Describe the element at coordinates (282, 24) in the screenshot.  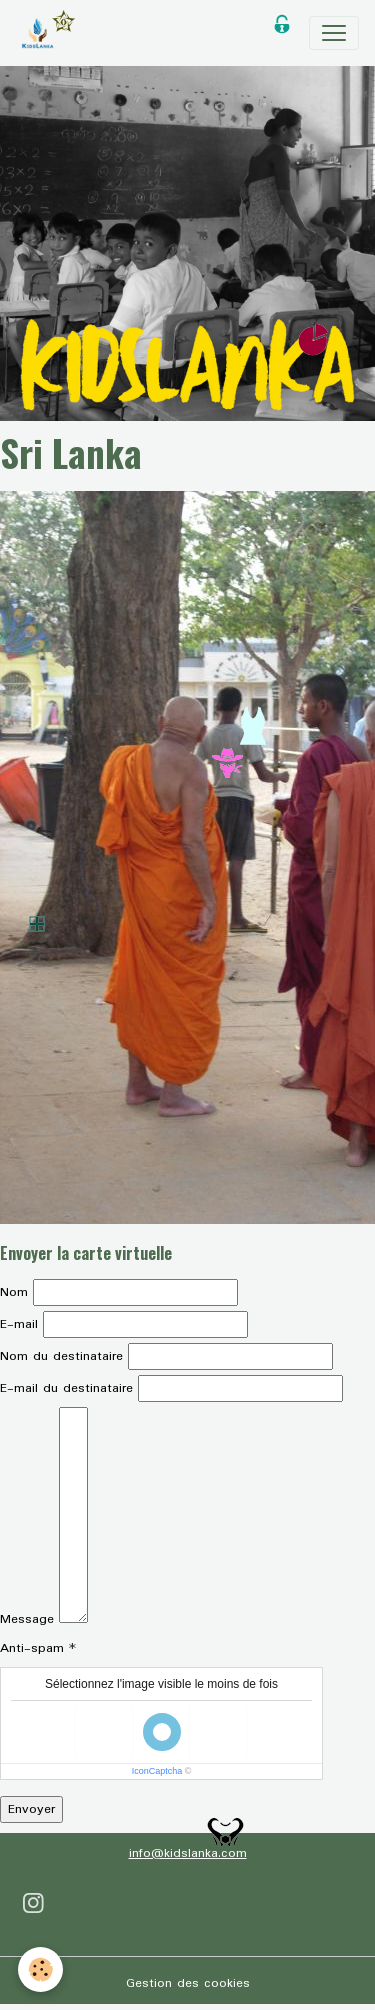
I see `unlocked or unsecured status` at that location.